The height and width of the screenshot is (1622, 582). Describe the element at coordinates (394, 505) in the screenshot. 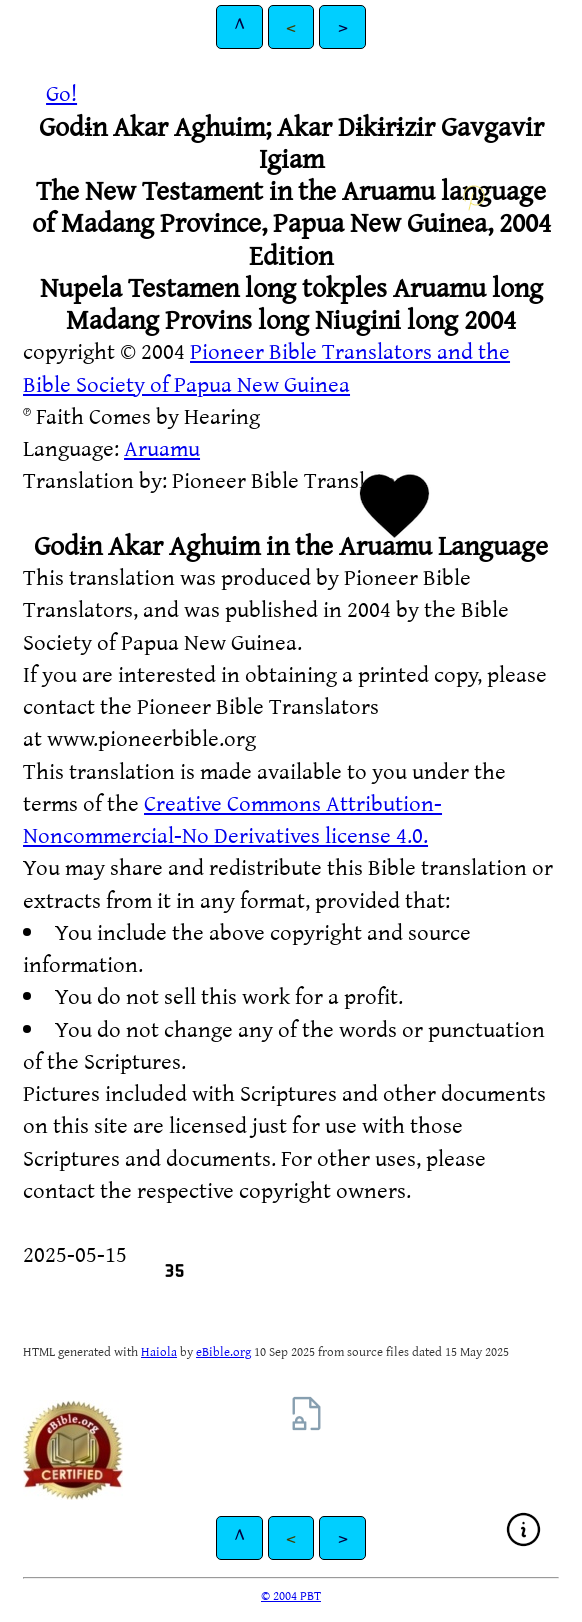

I see `add to favorites` at that location.